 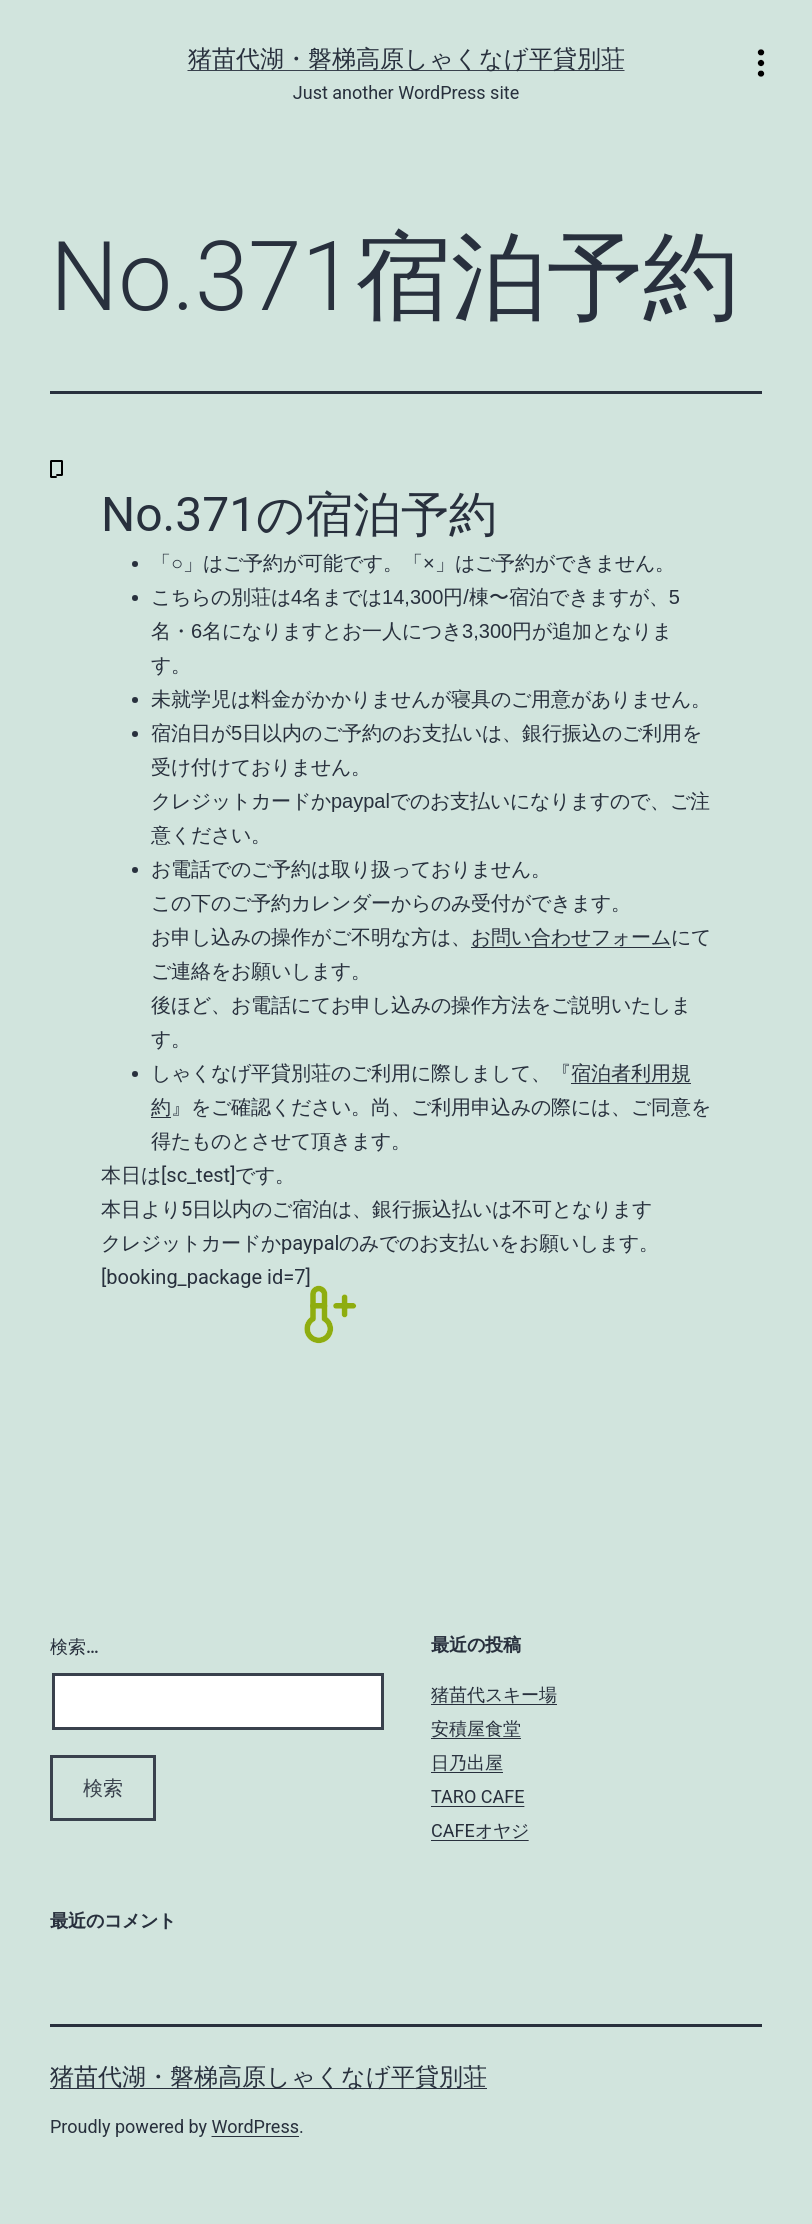 What do you see at coordinates (324, 1314) in the screenshot?
I see `increase temperature setting` at bounding box center [324, 1314].